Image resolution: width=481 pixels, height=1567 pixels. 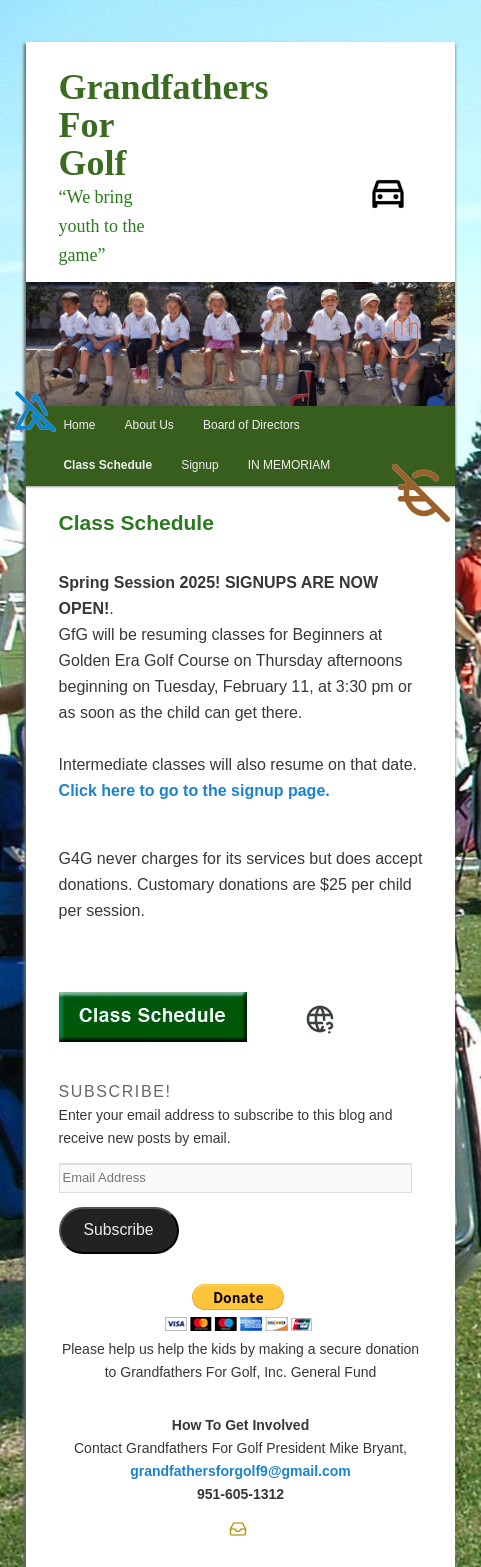 I want to click on indicates euro payment is unavailable, so click(x=421, y=493).